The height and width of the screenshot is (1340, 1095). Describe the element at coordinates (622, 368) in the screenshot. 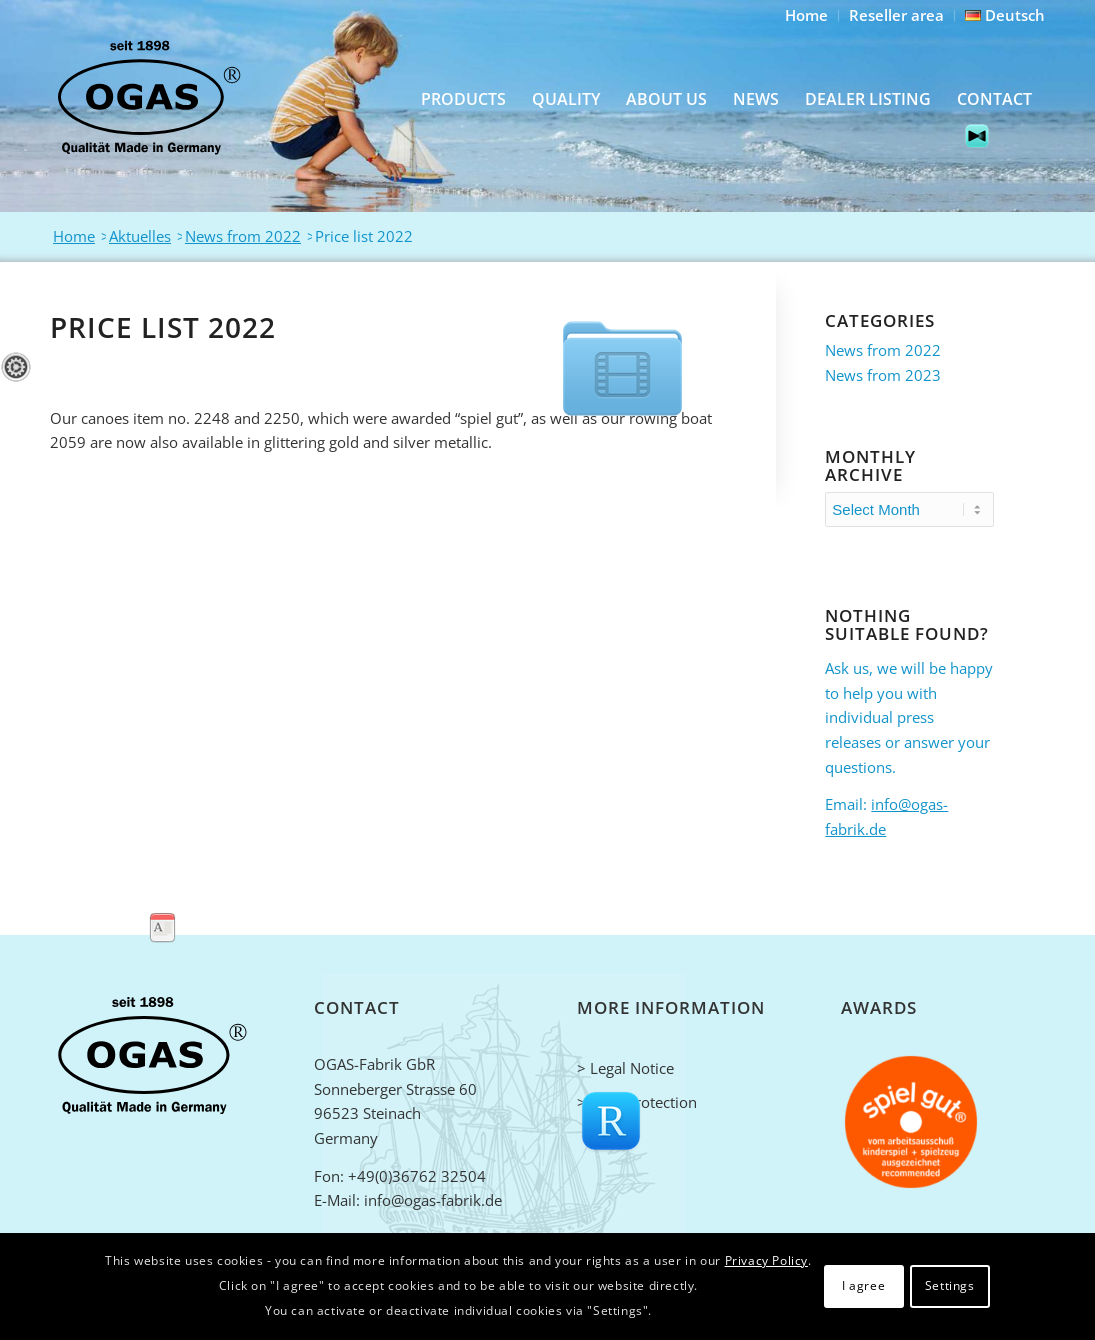

I see `open your videos folder` at that location.